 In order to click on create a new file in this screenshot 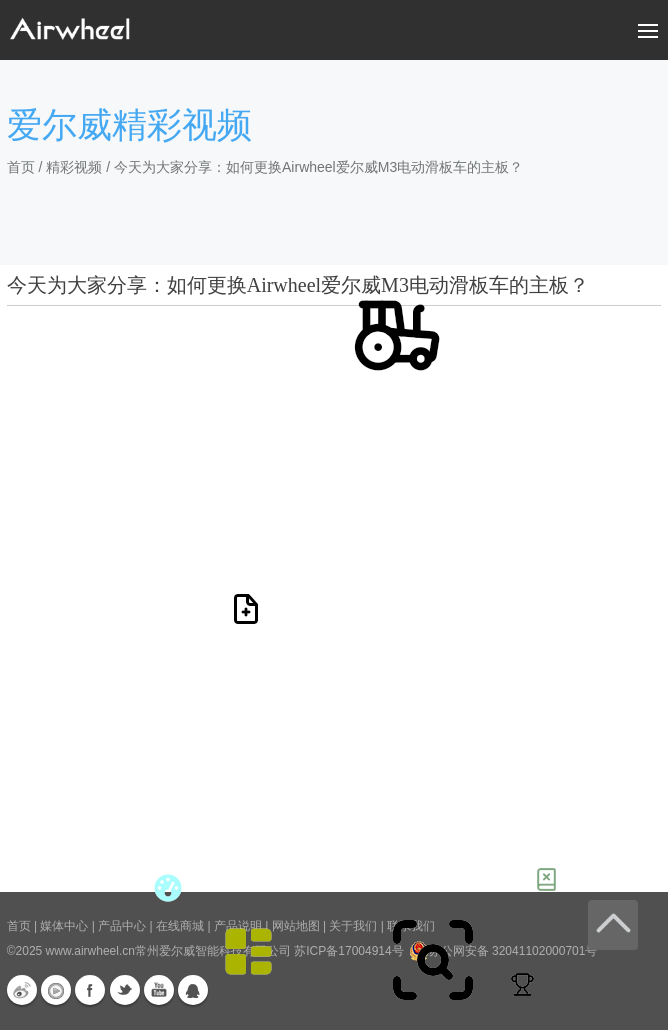, I will do `click(246, 609)`.